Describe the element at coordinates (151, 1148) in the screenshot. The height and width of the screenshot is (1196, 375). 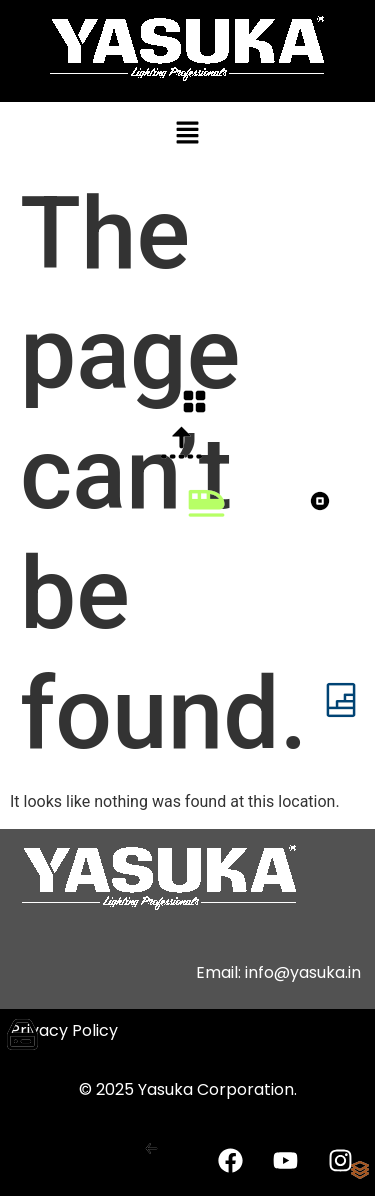
I see `go back to the previous screen` at that location.